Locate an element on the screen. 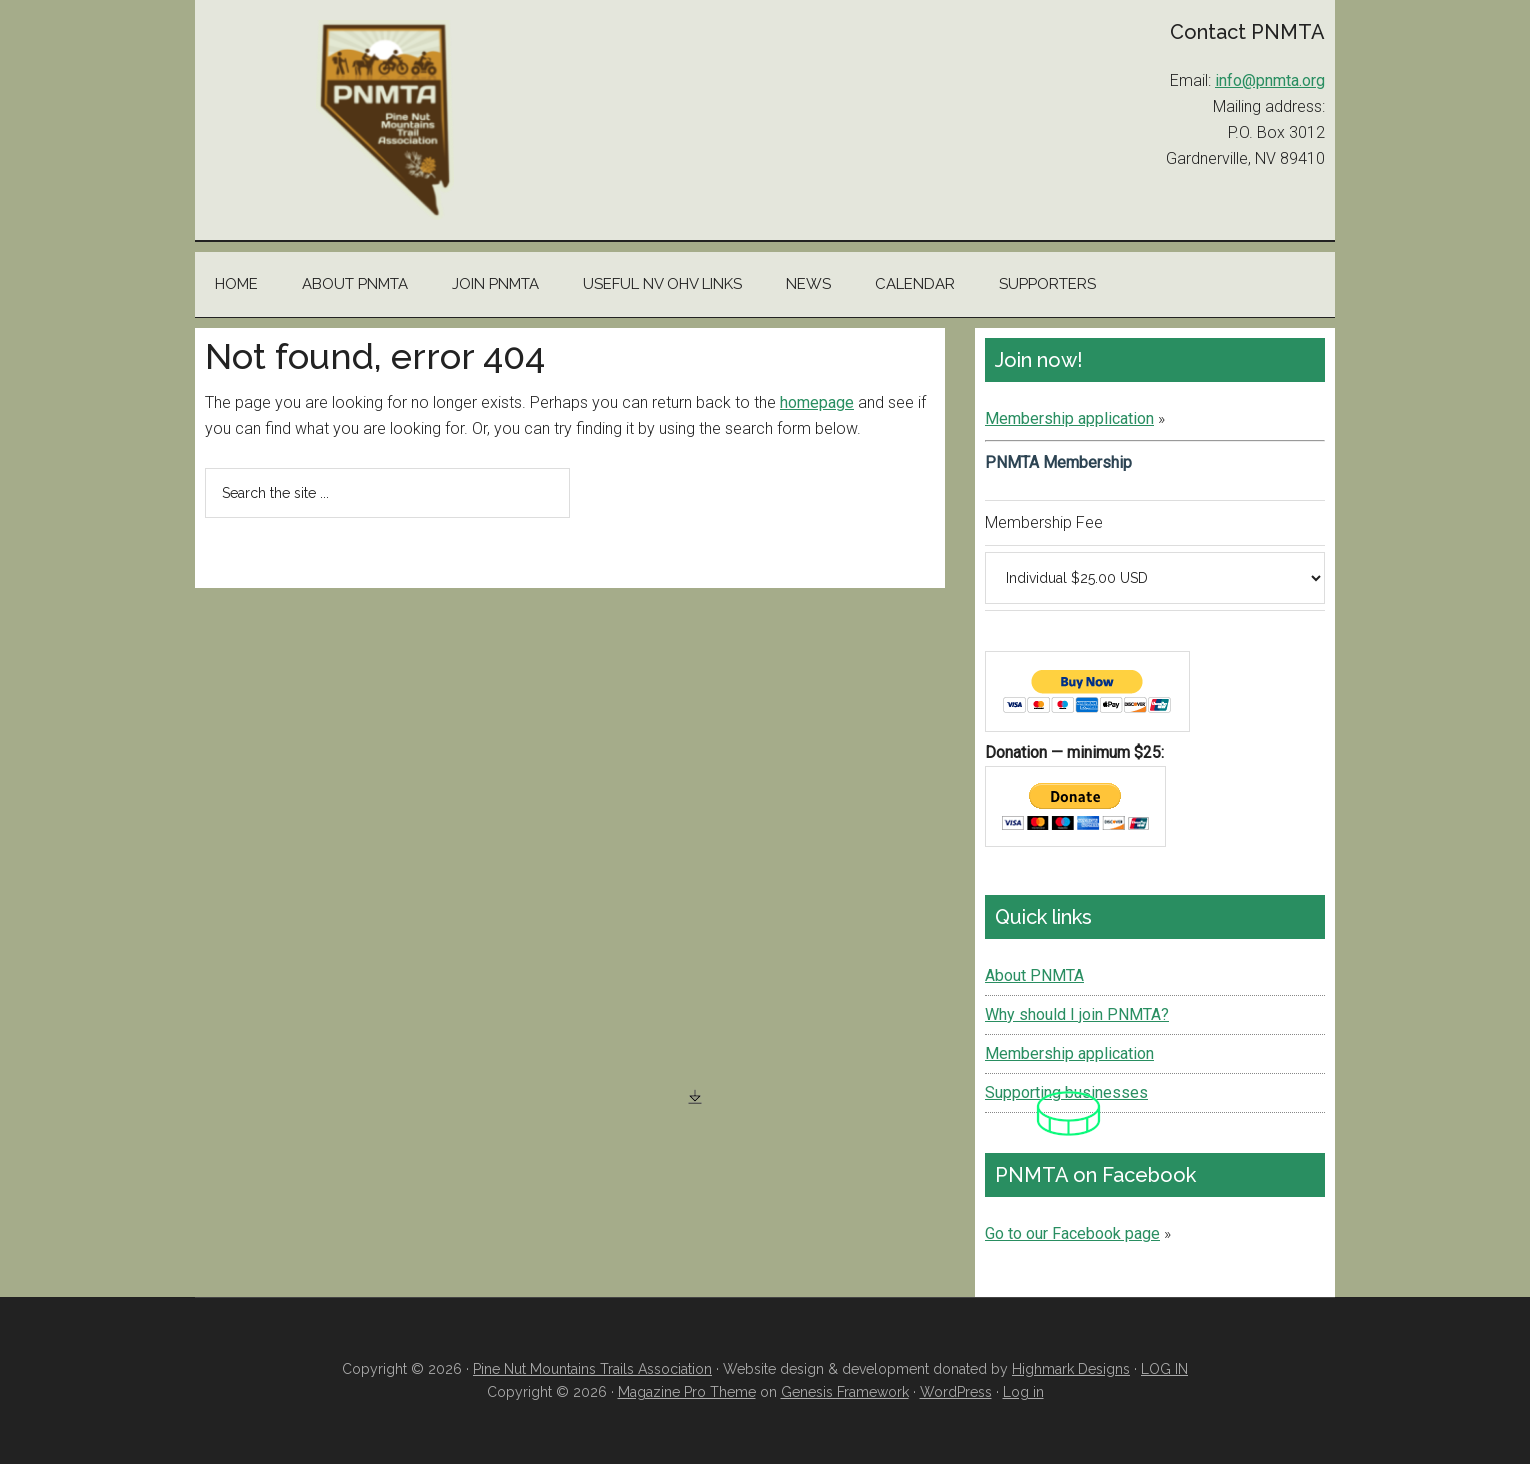 This screenshot has height=1464, width=1530. view your coin balance or currency is located at coordinates (1068, 1113).